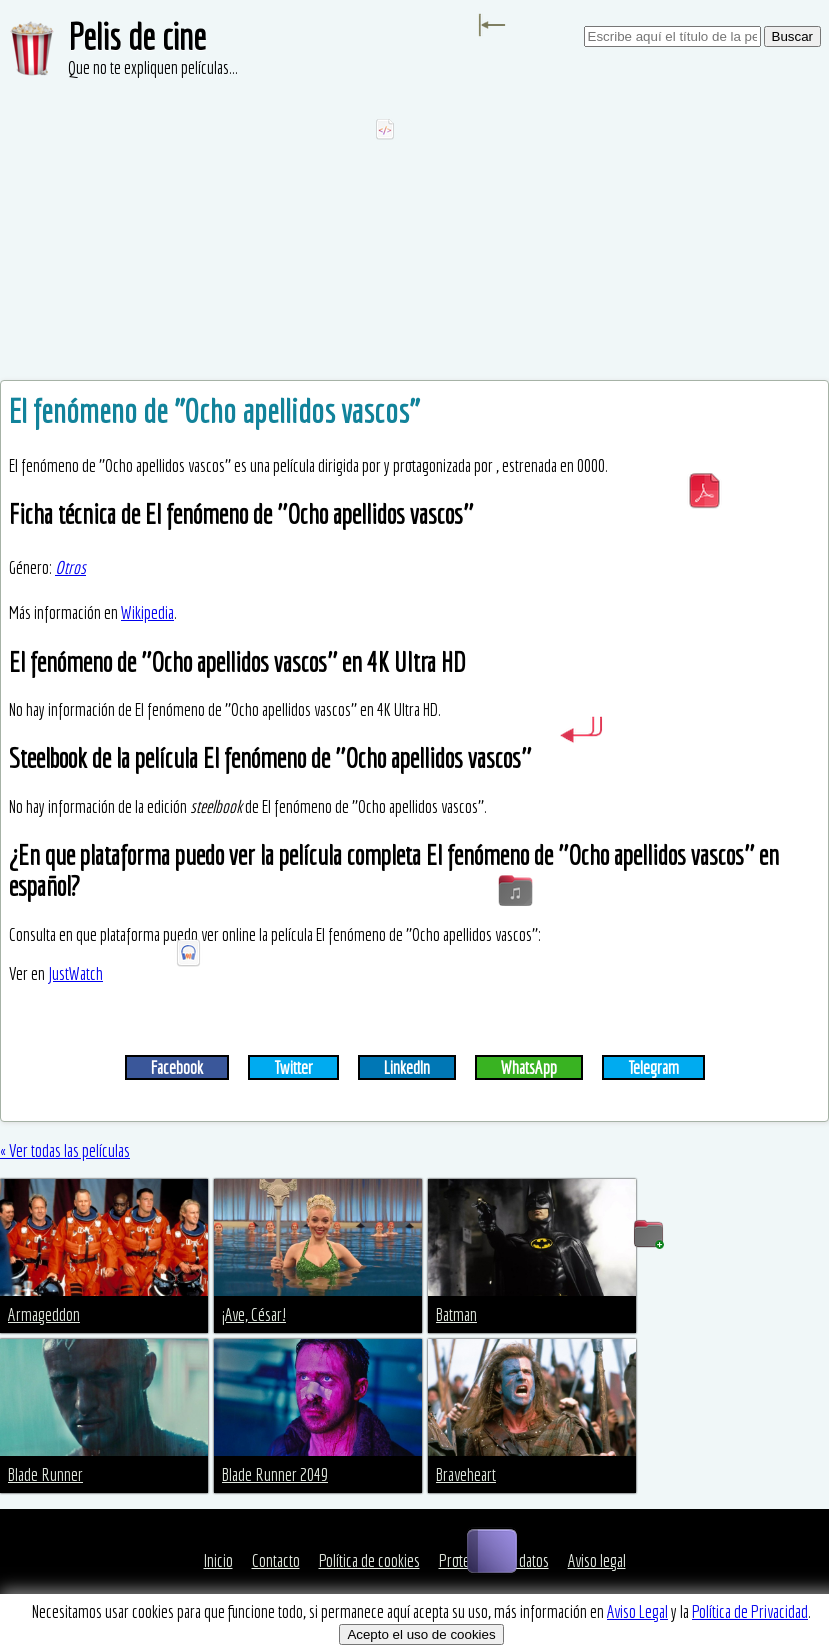 The width and height of the screenshot is (829, 1652). What do you see at coordinates (704, 490) in the screenshot?
I see `open a PDF document` at bounding box center [704, 490].